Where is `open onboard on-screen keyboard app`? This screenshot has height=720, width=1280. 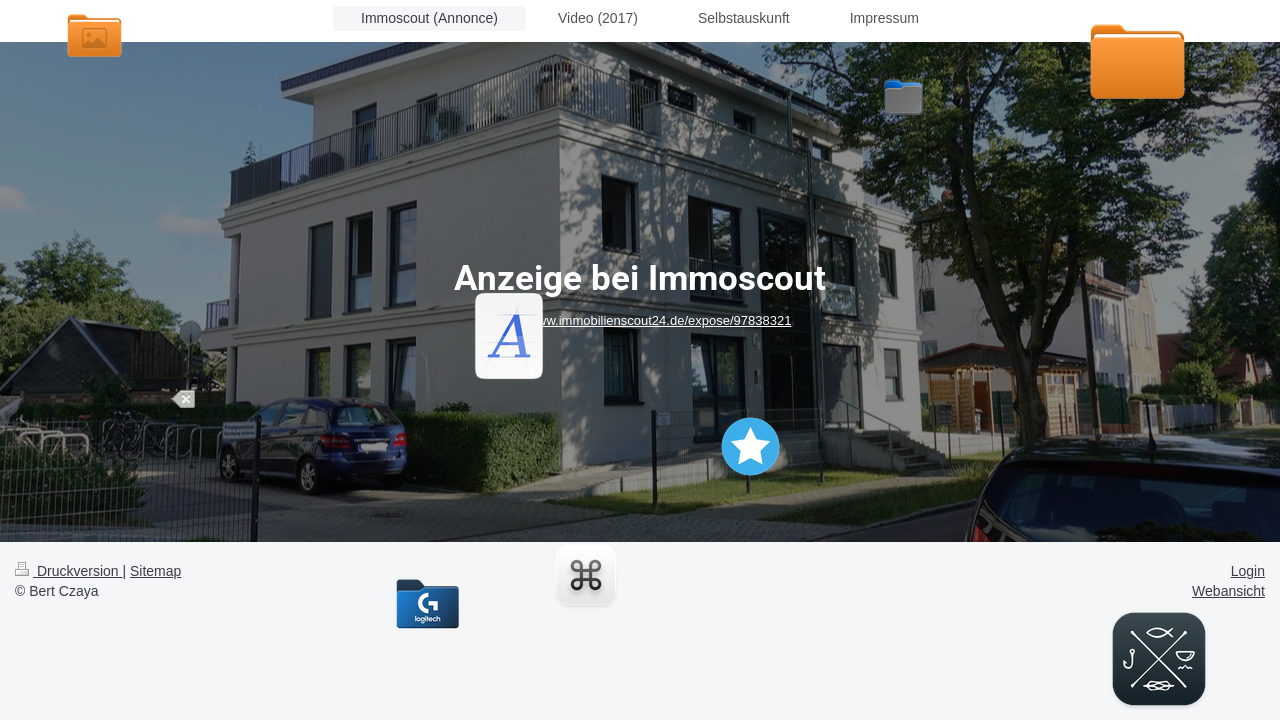
open onboard on-screen keyboard app is located at coordinates (586, 575).